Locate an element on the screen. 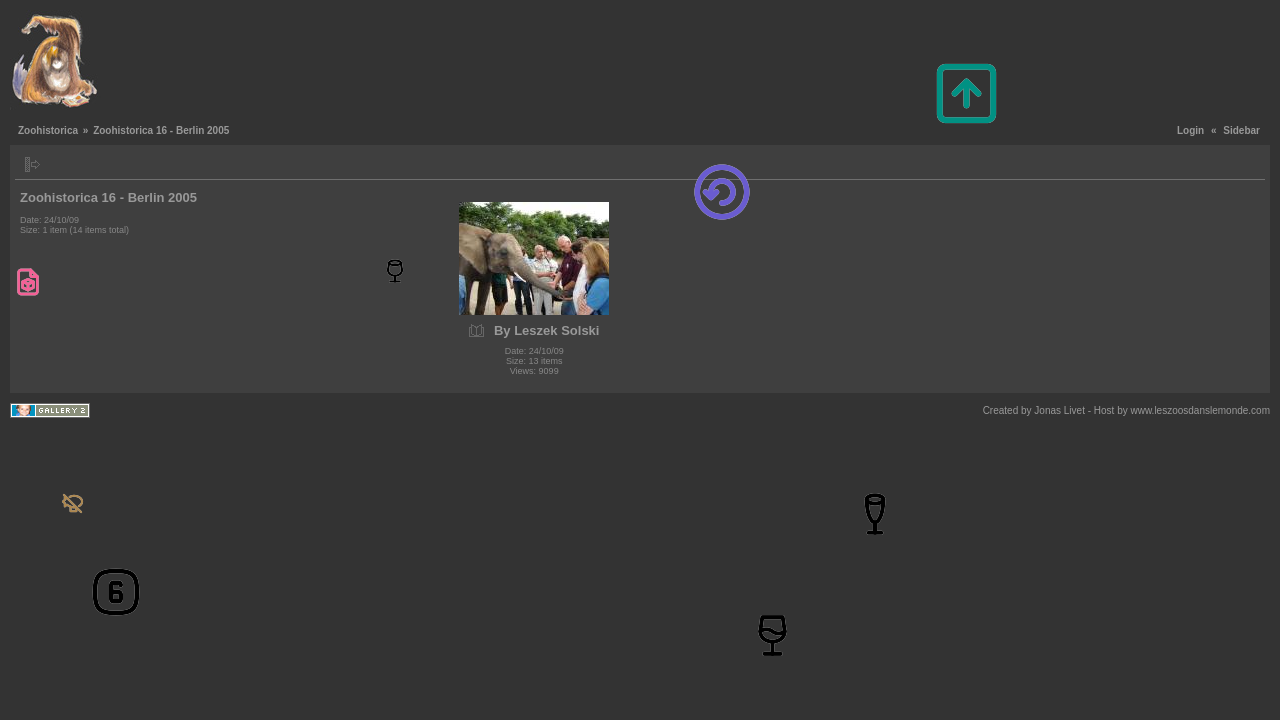  view drink or beverage options is located at coordinates (395, 271).